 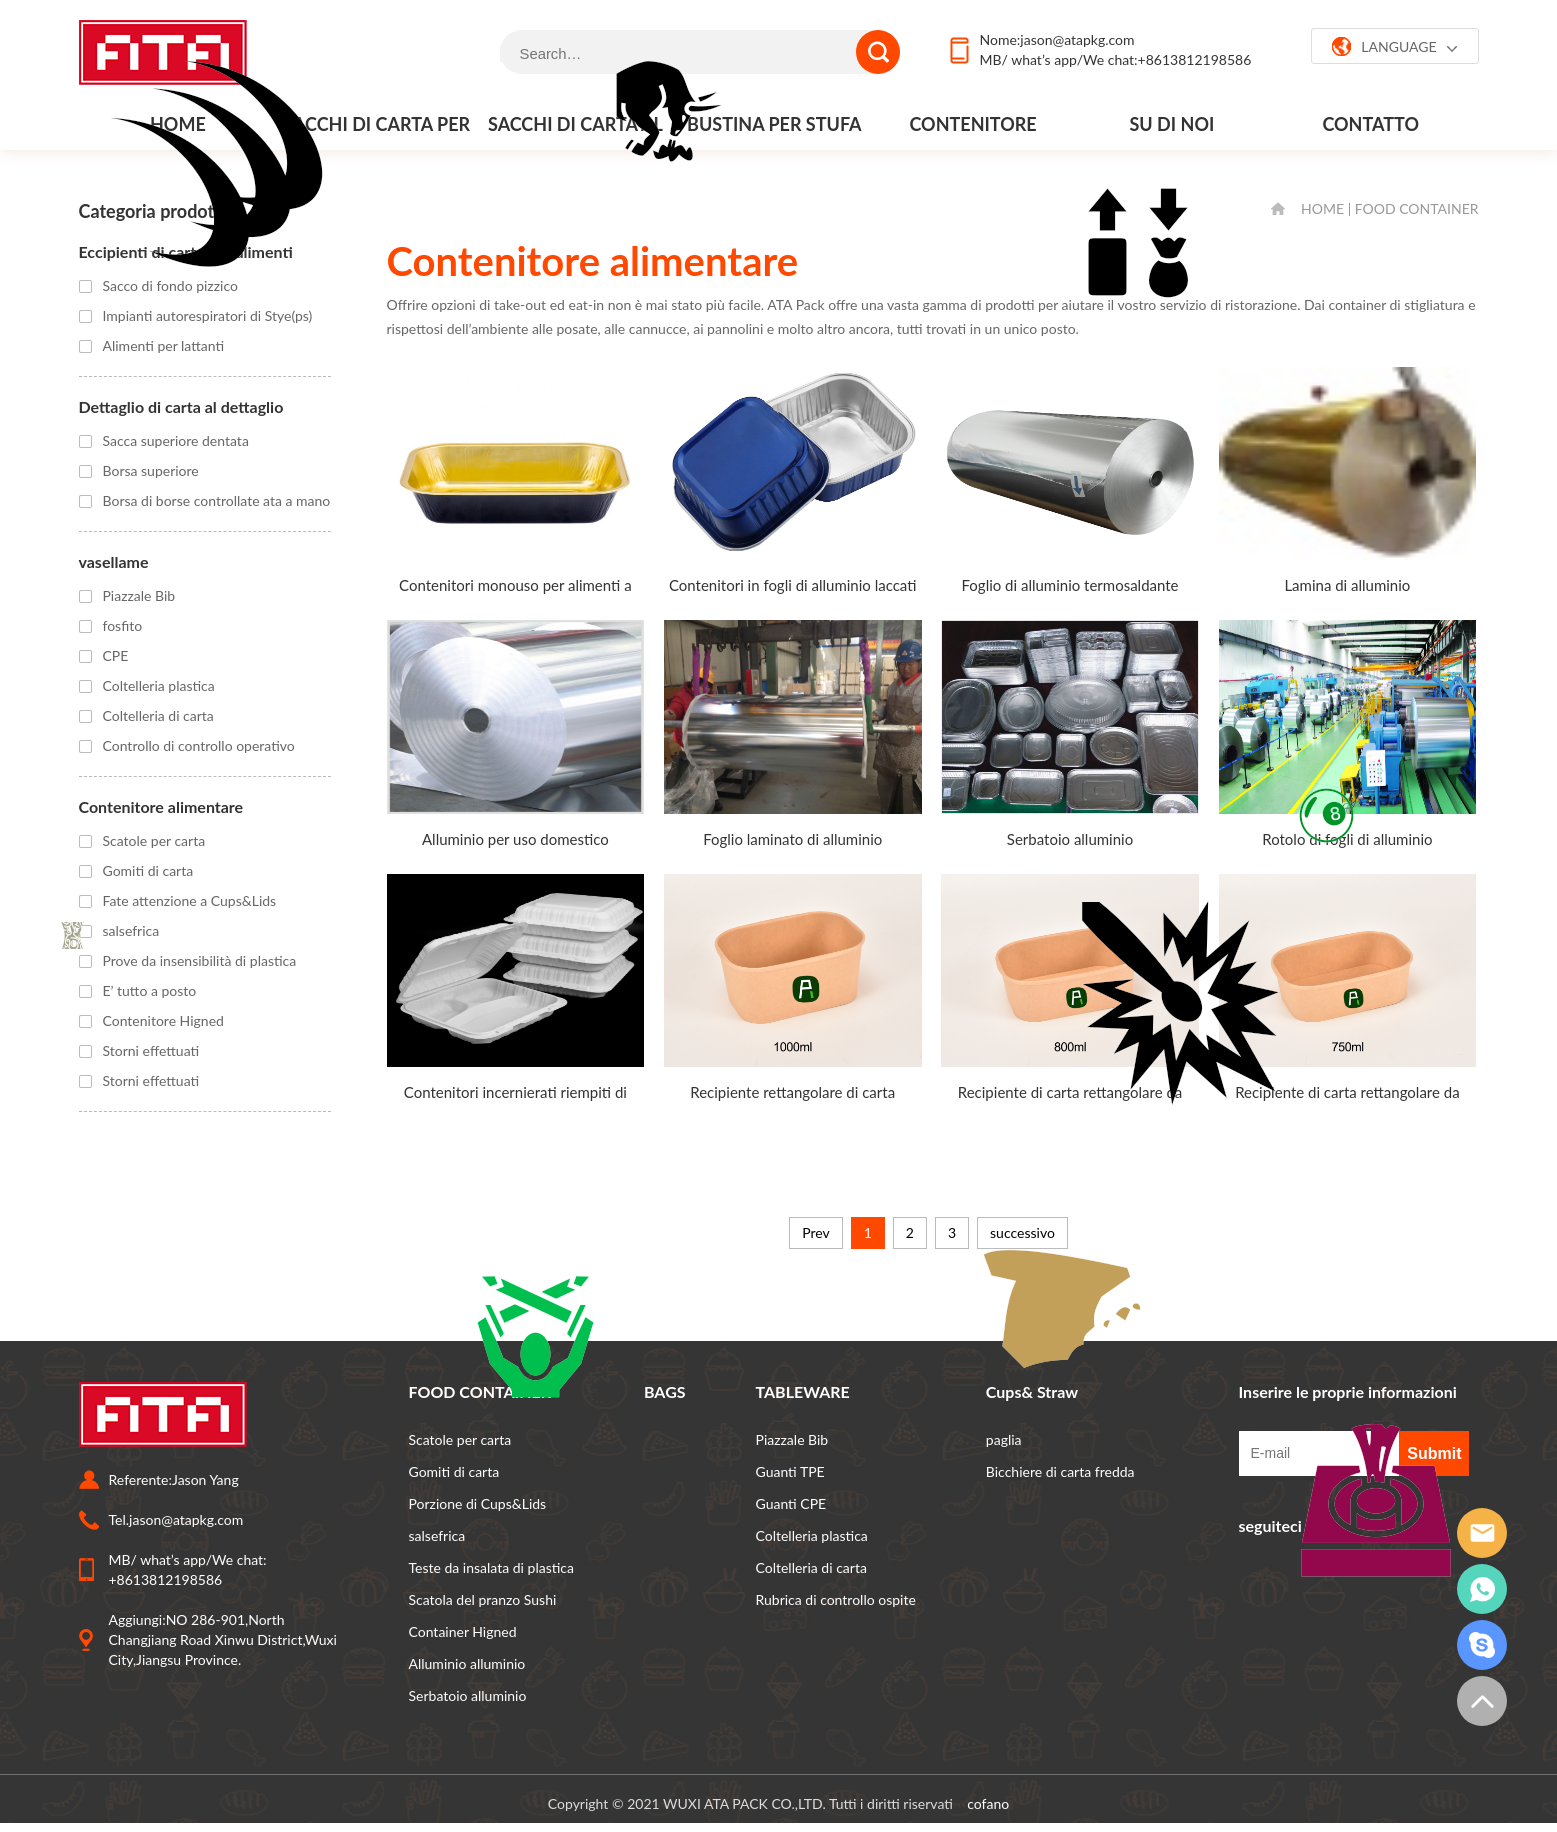 I want to click on wall street or stock market bull symbol, so click(x=671, y=106).